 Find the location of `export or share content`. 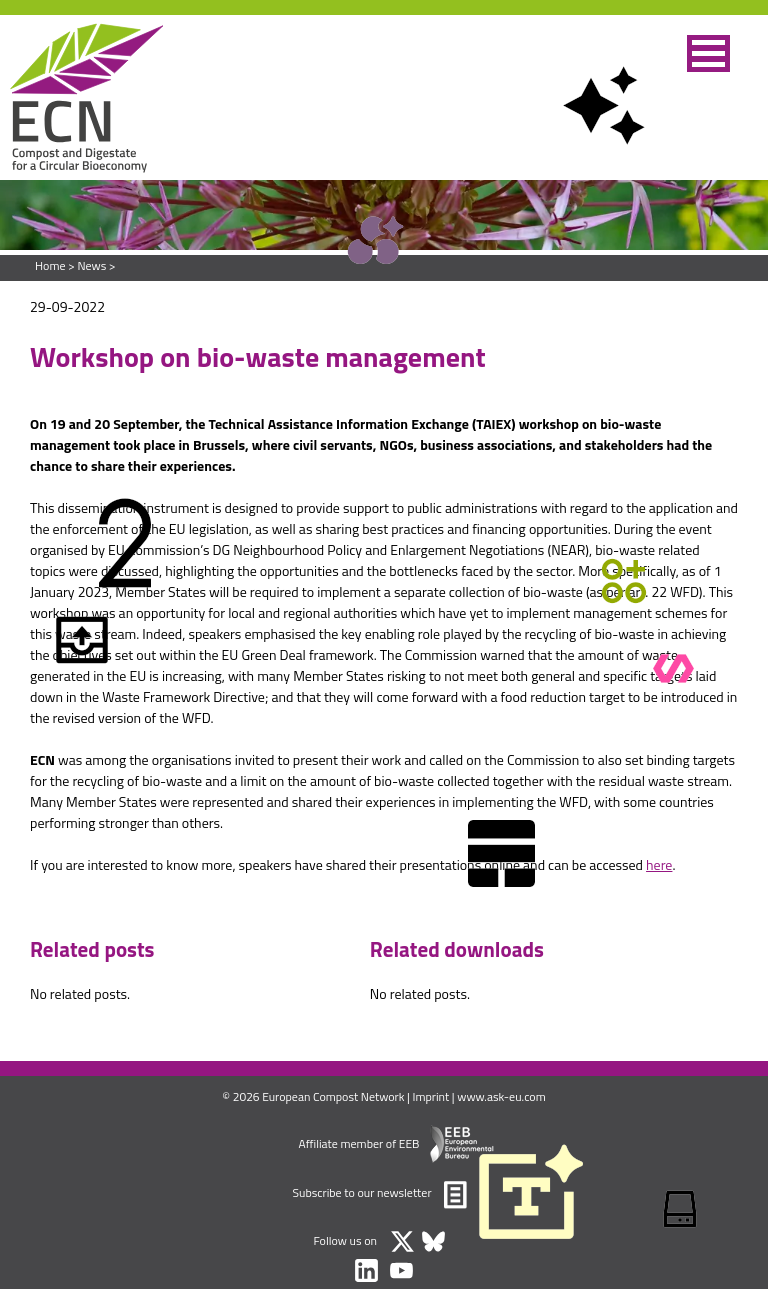

export or share content is located at coordinates (82, 640).